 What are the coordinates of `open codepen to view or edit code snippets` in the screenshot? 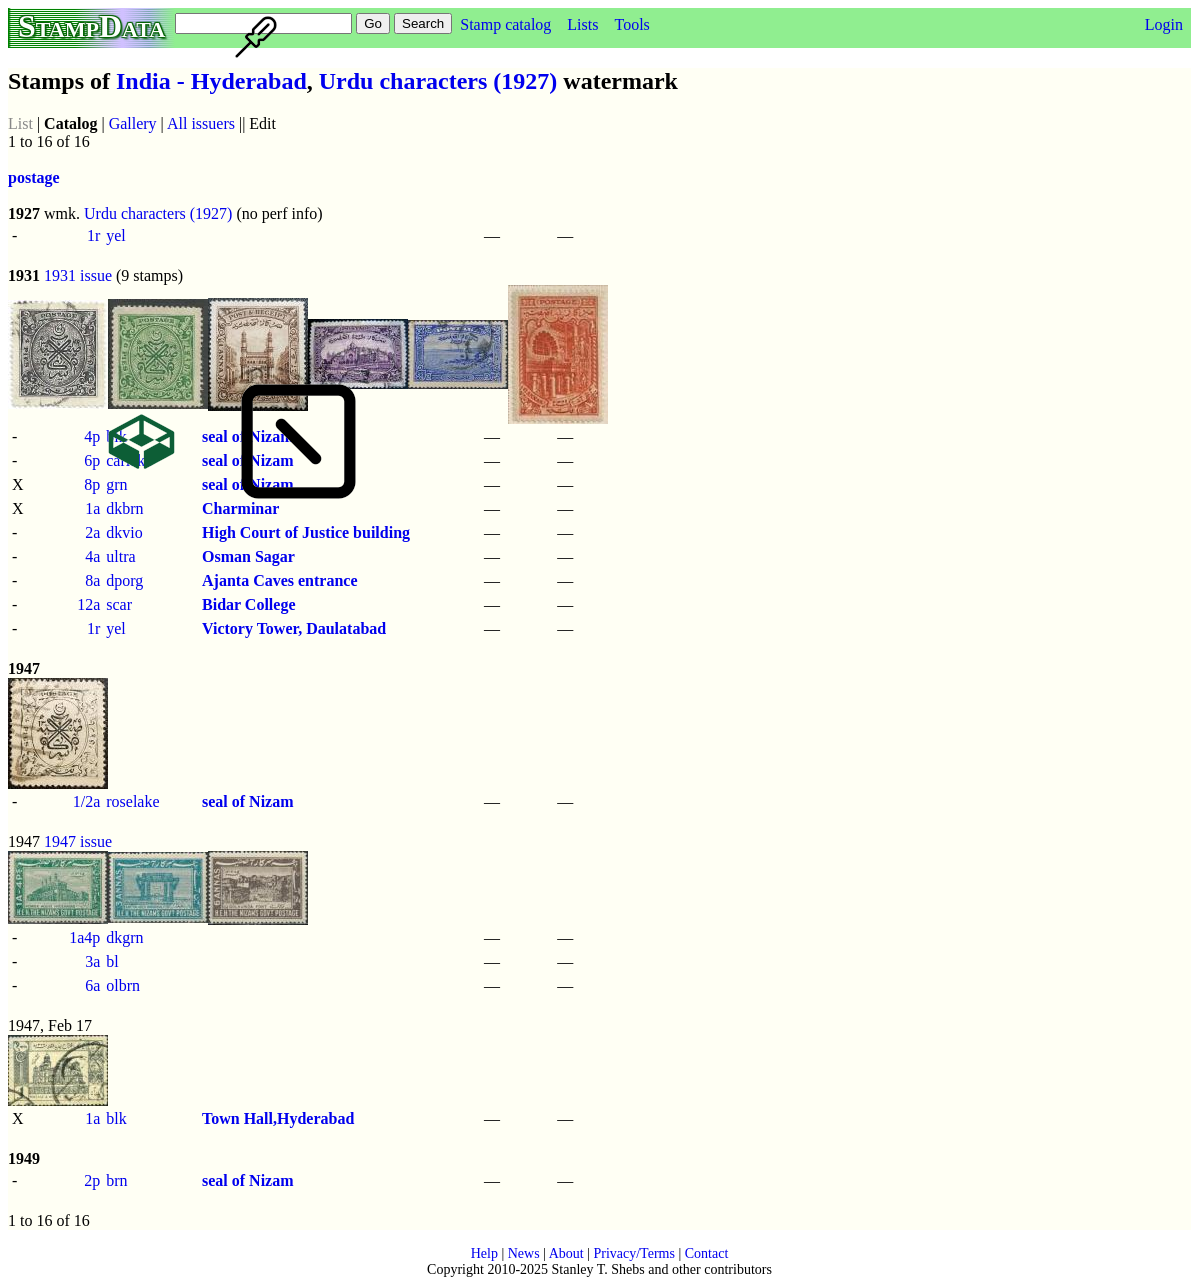 It's located at (141, 442).